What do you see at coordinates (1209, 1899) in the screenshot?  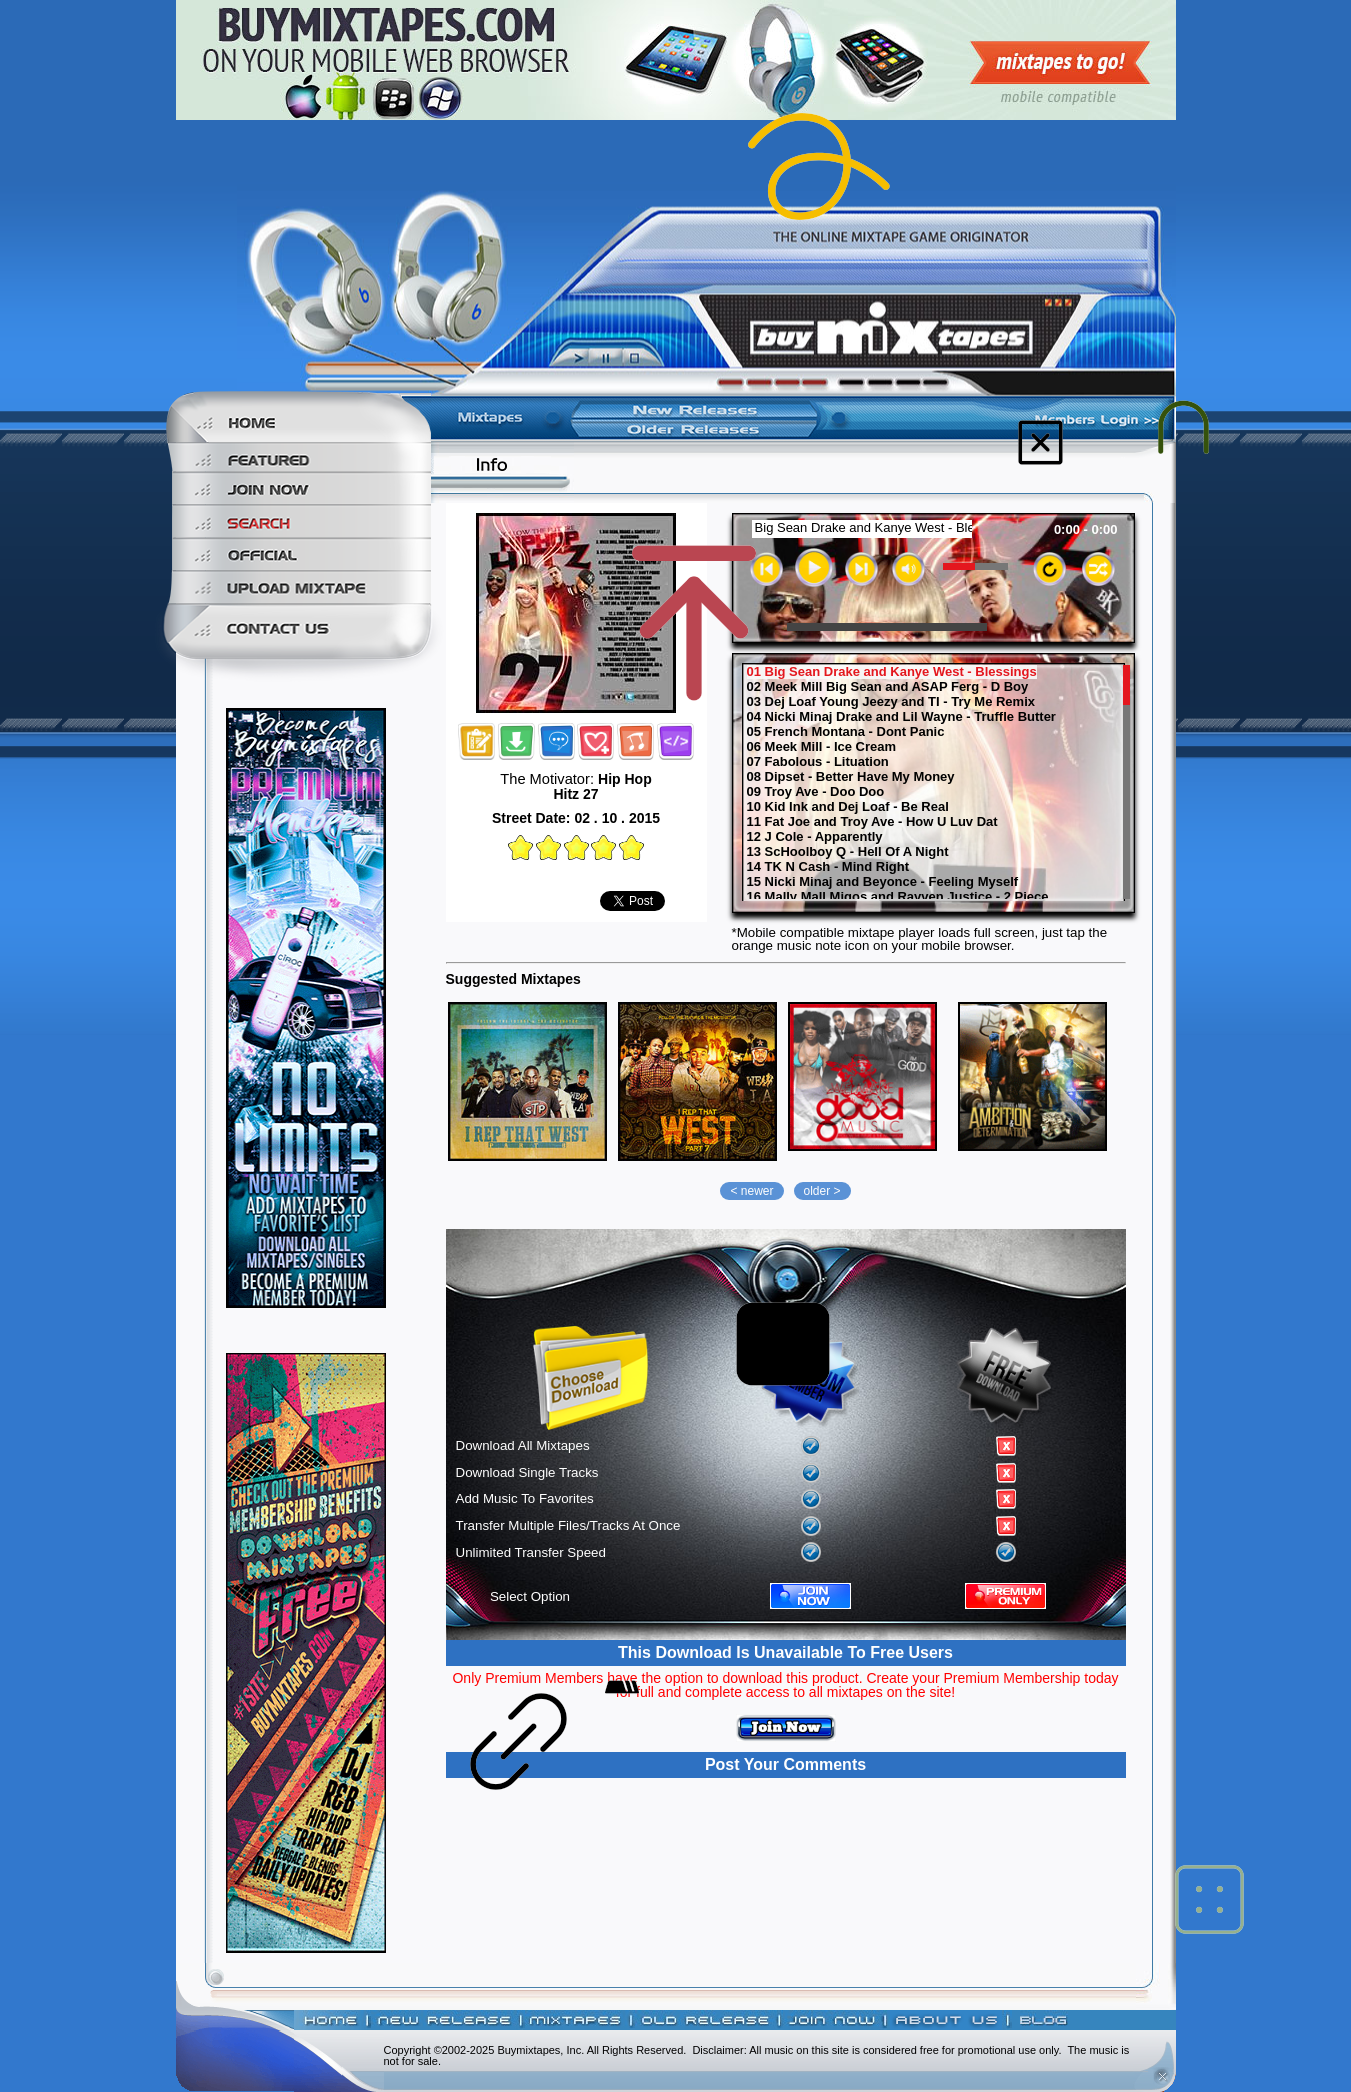 I see `randomize or shuffle content` at bounding box center [1209, 1899].